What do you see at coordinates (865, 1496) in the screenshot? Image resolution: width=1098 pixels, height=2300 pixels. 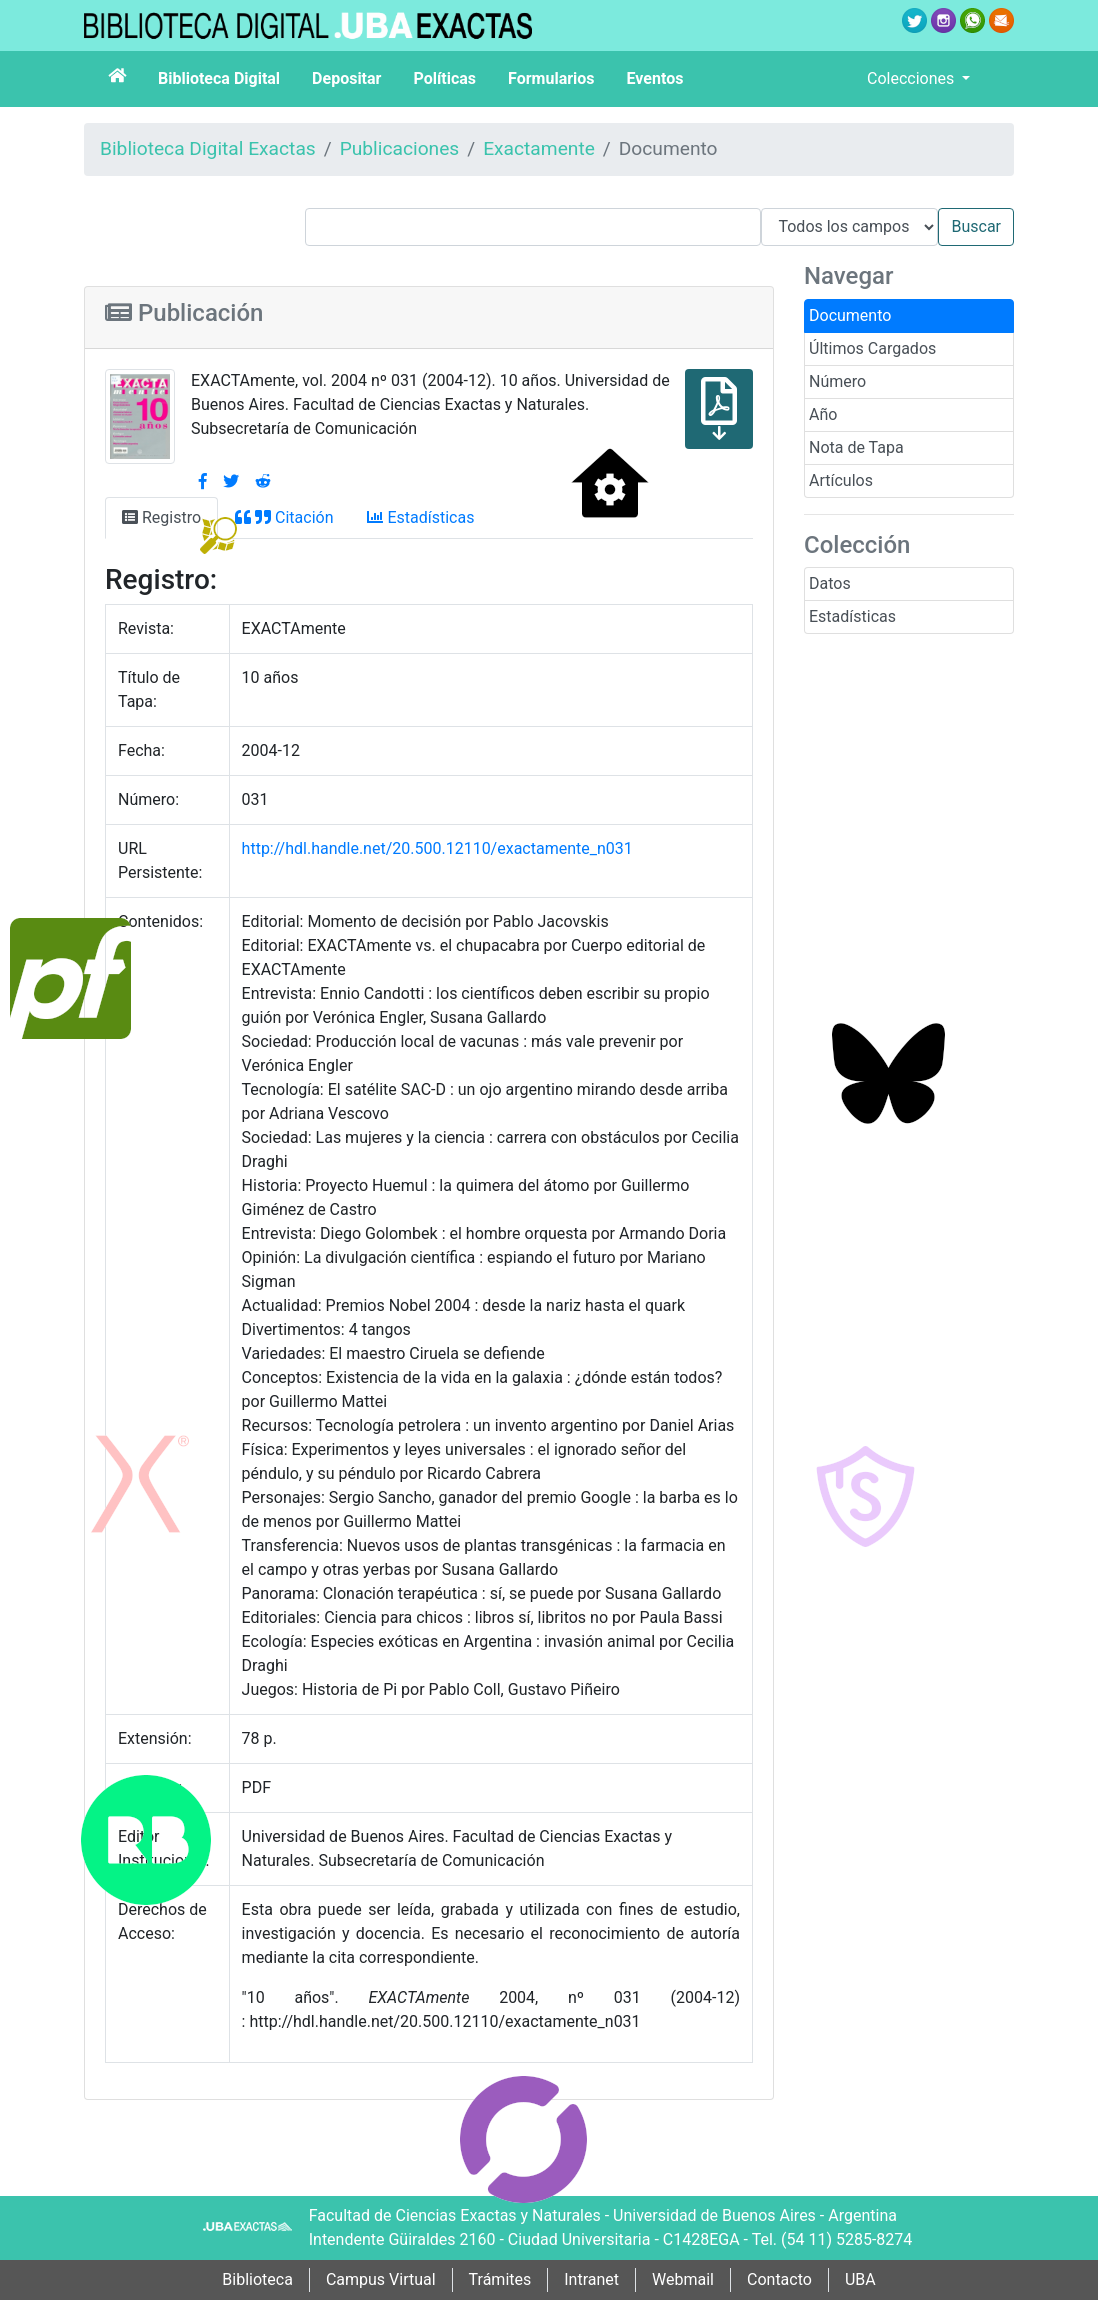 I see `songoda brand logo` at bounding box center [865, 1496].